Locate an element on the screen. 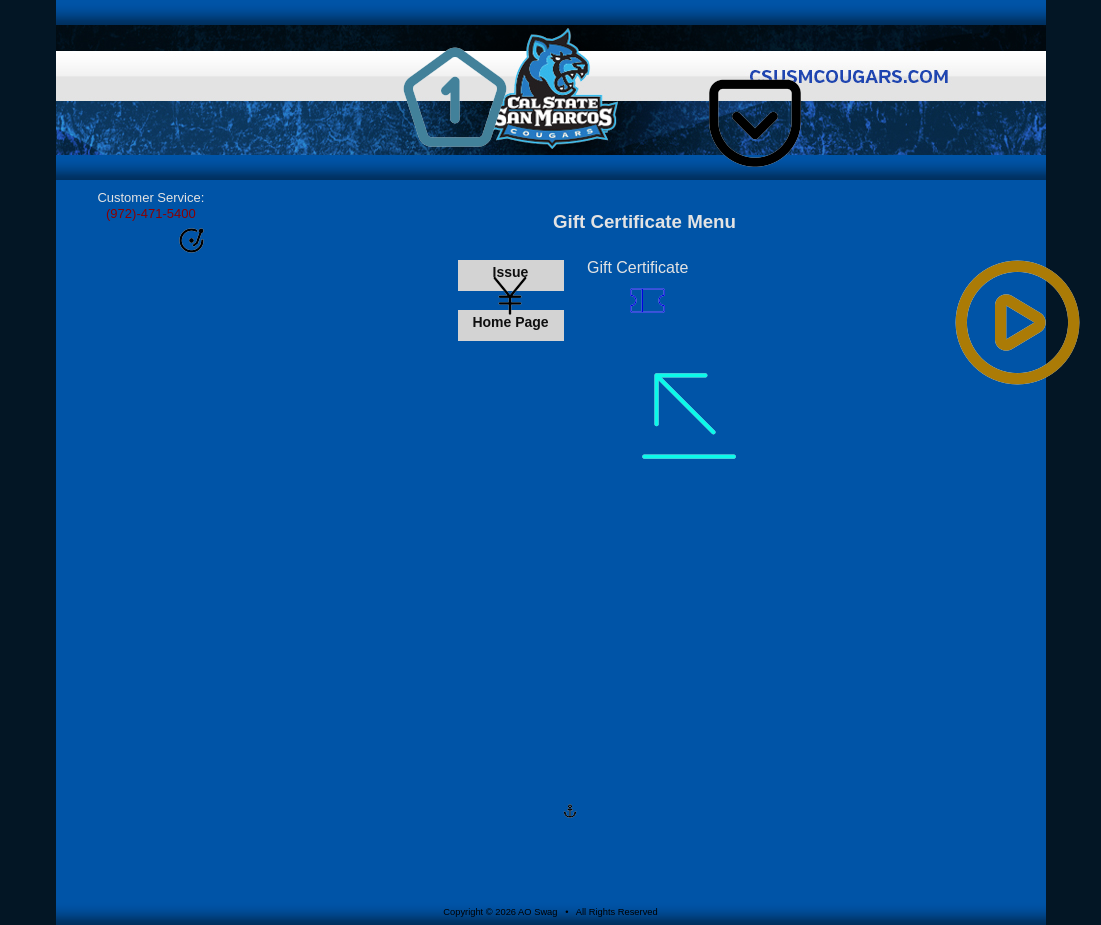  indicates first step or priority level one is located at coordinates (455, 100).